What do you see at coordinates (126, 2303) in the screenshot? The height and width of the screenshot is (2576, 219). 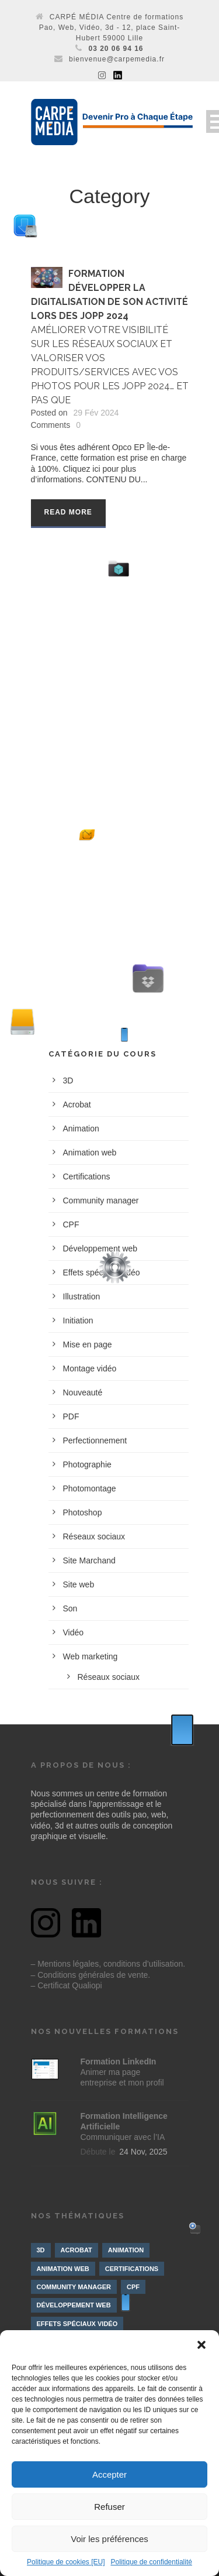 I see `iPhone 15 Pro device icon` at bounding box center [126, 2303].